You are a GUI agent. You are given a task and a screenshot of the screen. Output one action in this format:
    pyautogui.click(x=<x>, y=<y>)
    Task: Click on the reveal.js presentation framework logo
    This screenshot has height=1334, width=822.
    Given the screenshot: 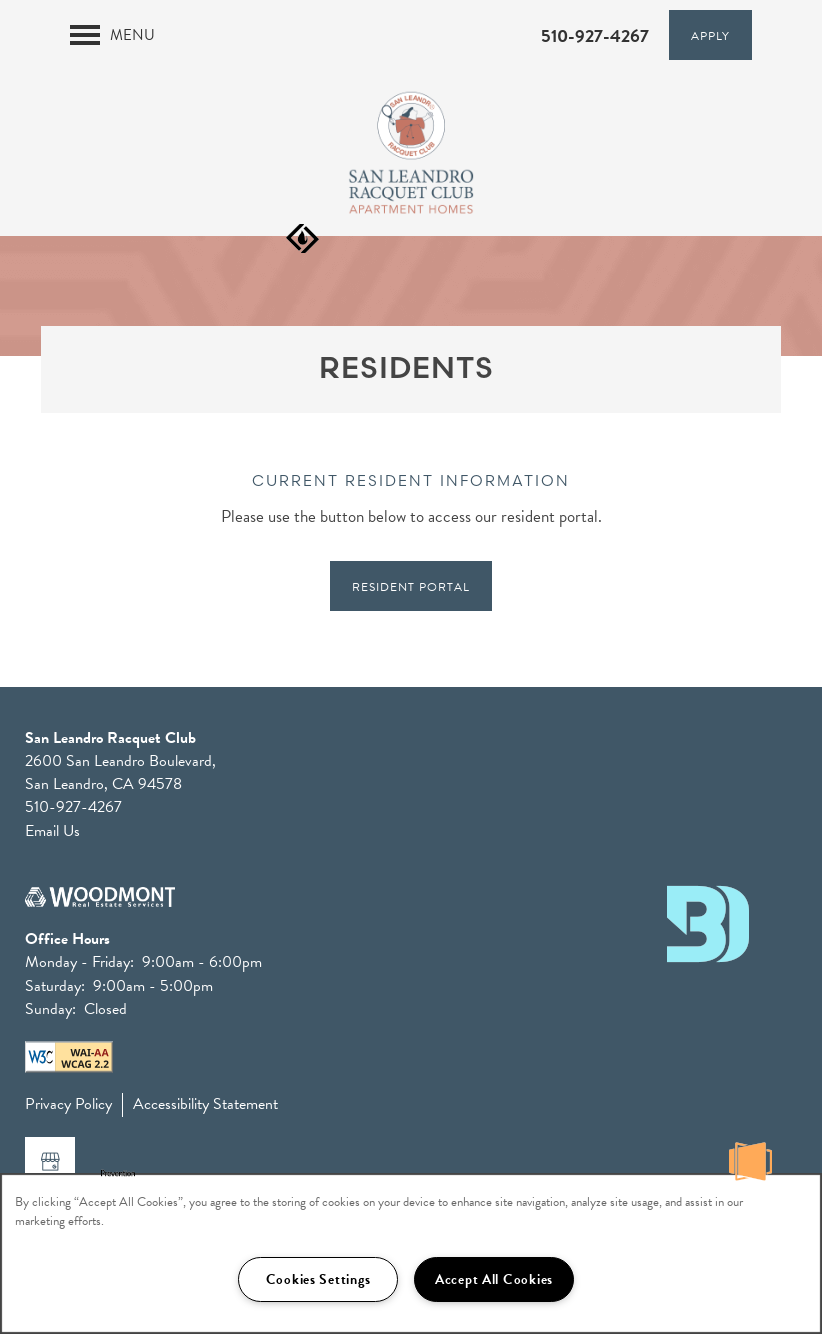 What is the action you would take?
    pyautogui.click(x=750, y=1161)
    